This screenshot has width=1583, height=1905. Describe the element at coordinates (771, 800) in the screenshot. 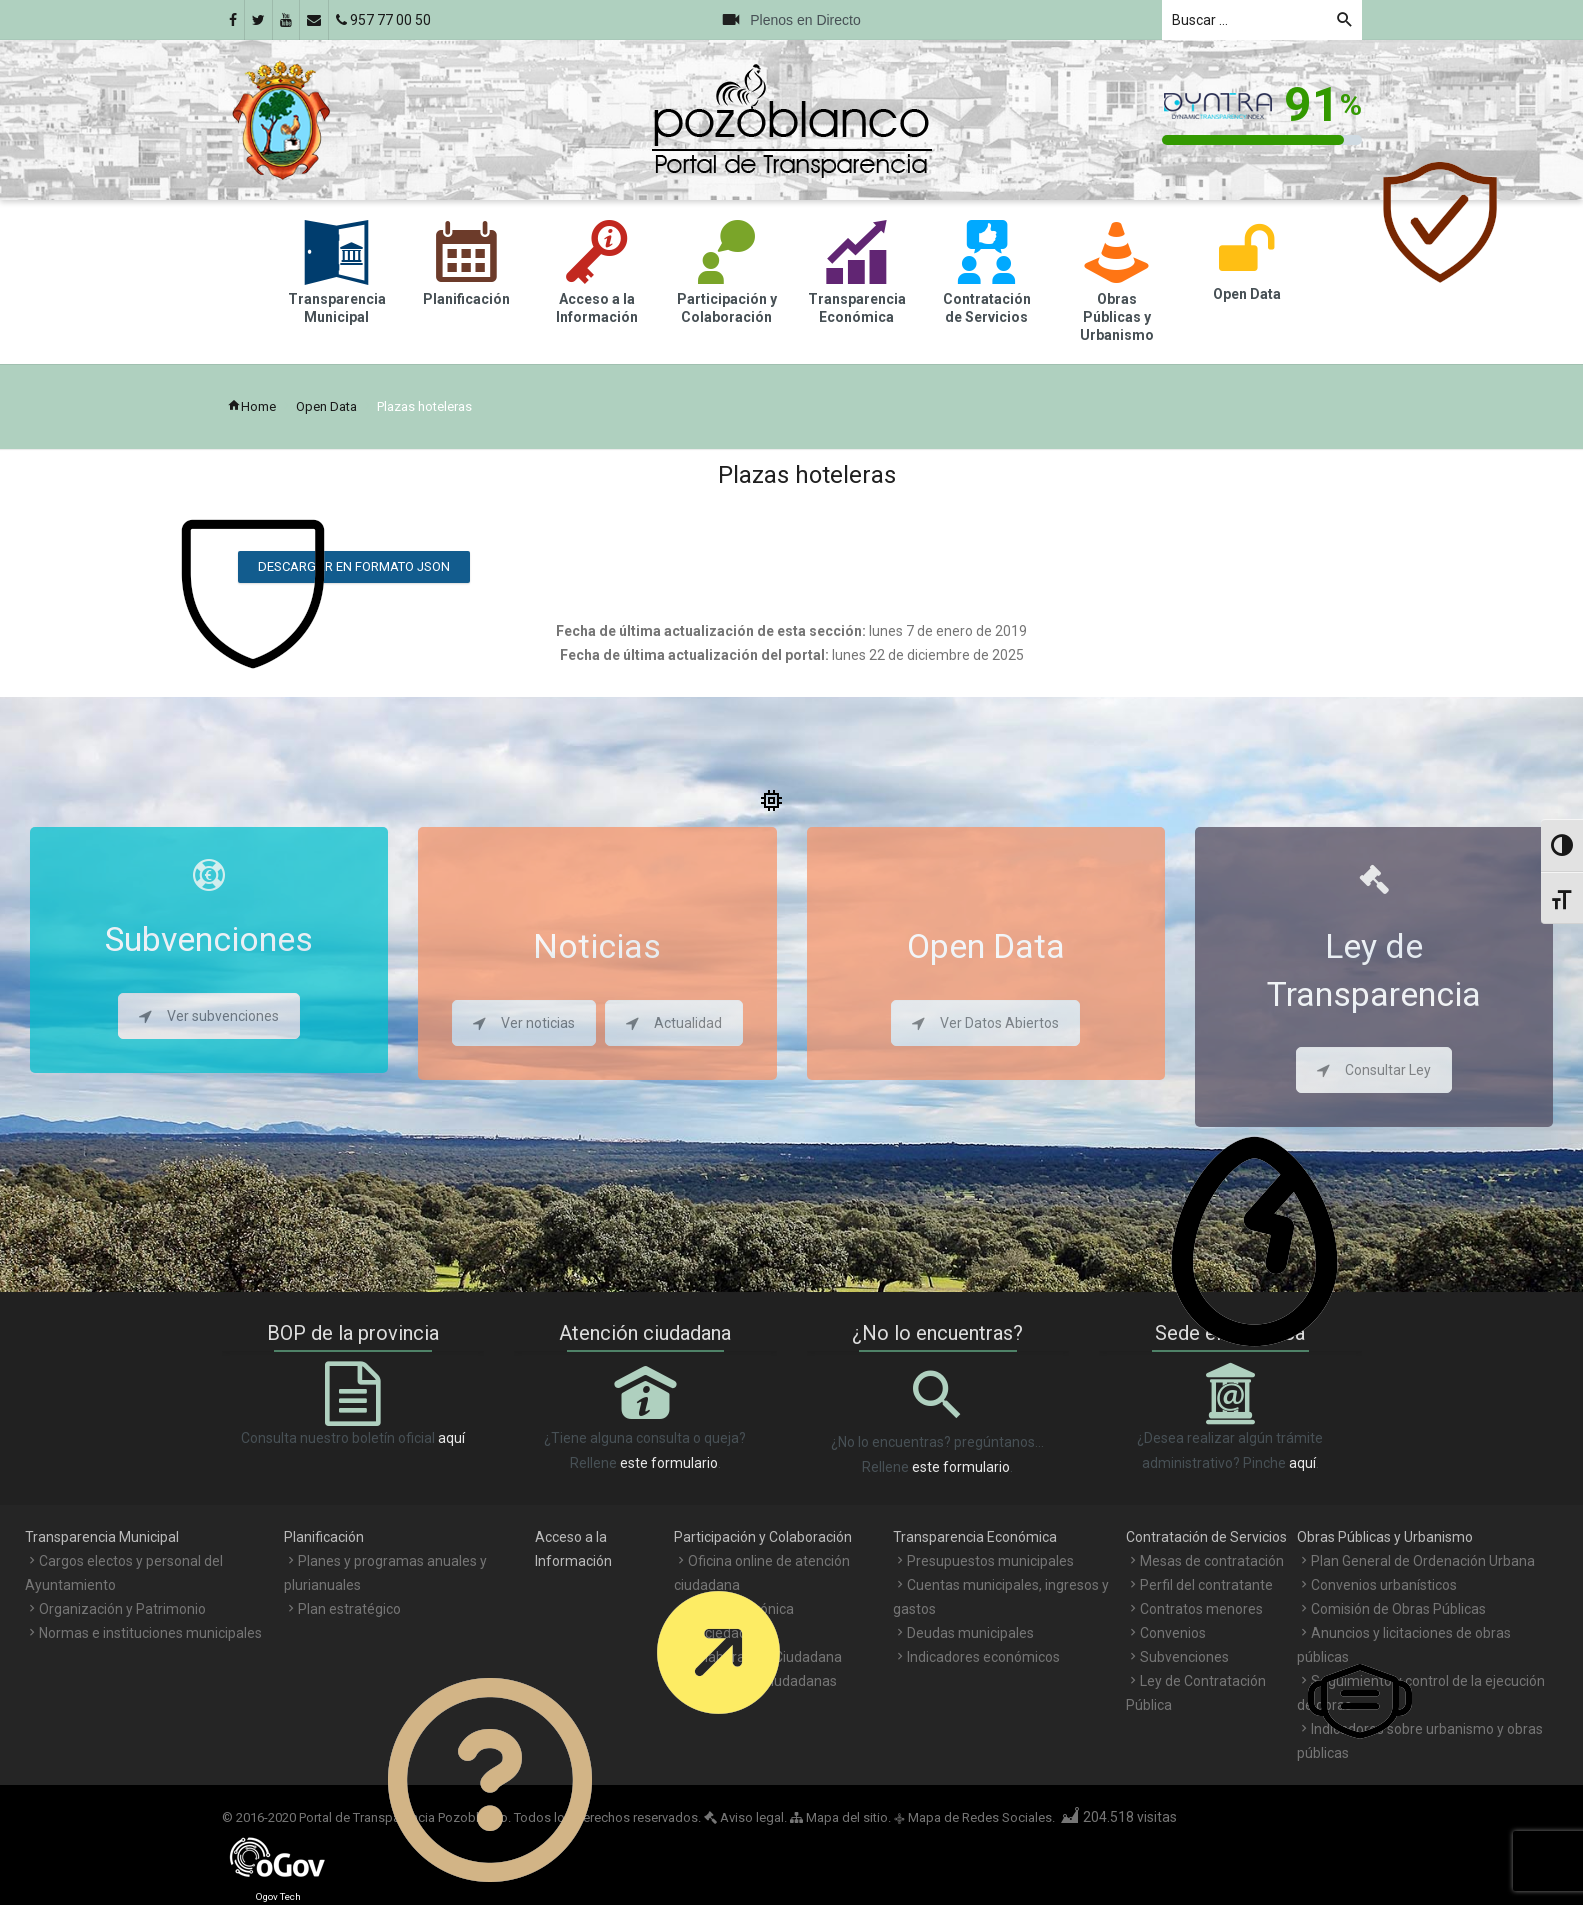

I see `view device memory or storage info` at that location.